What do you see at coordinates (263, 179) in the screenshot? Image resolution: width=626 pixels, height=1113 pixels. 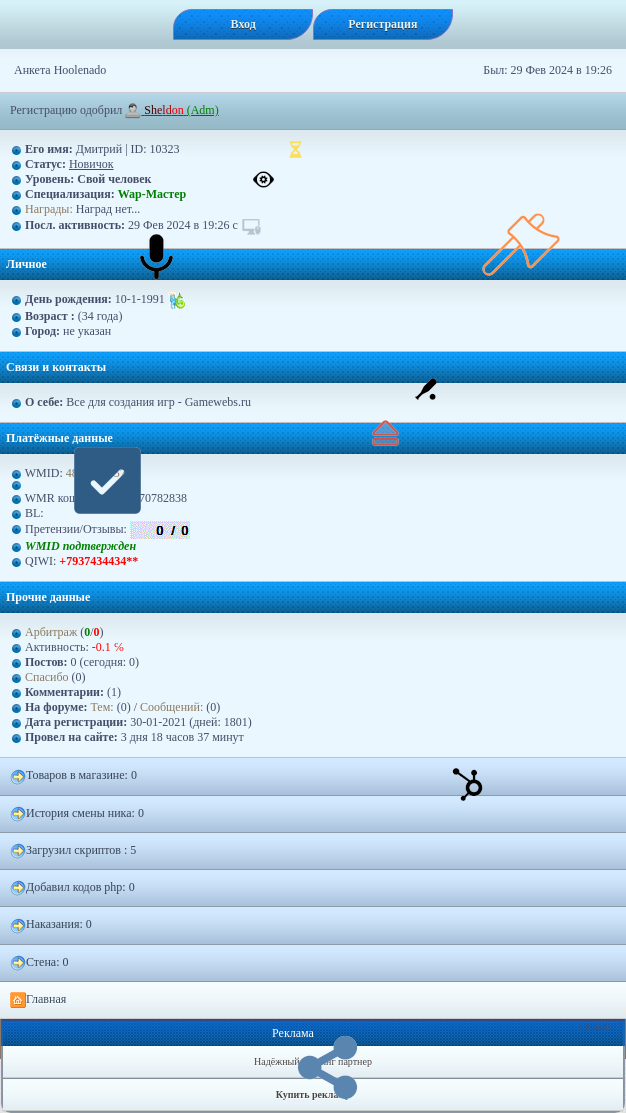 I see `phabricator code review platform logo` at bounding box center [263, 179].